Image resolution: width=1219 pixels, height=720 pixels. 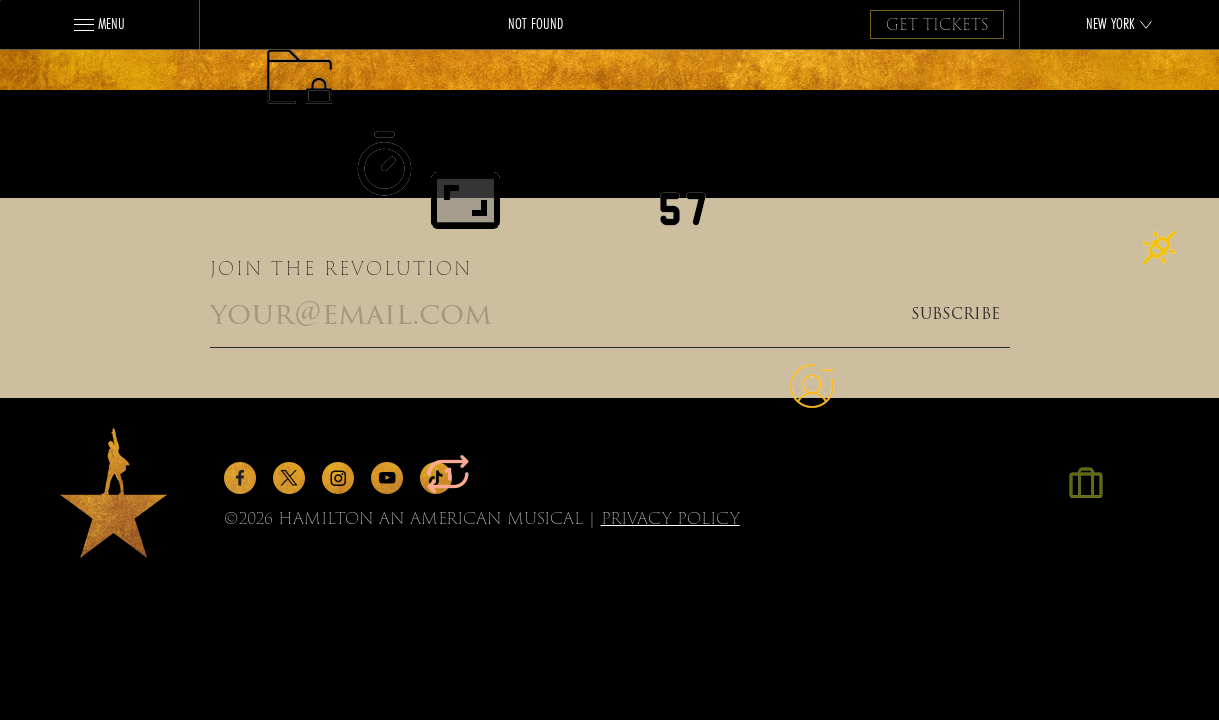 I want to click on set or view a countdown timer, so click(x=384, y=165).